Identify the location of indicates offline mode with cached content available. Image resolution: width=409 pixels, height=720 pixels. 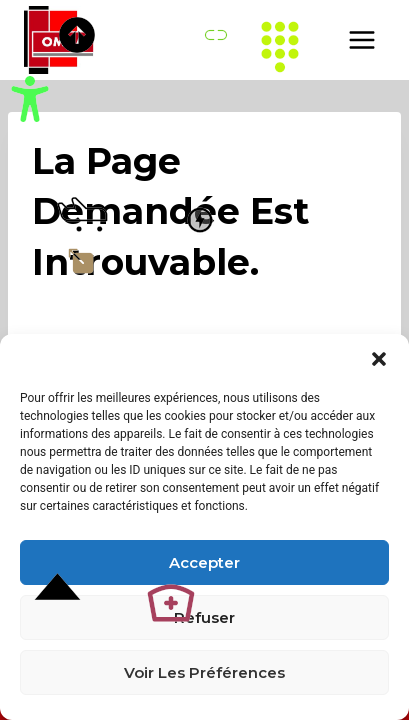
(200, 220).